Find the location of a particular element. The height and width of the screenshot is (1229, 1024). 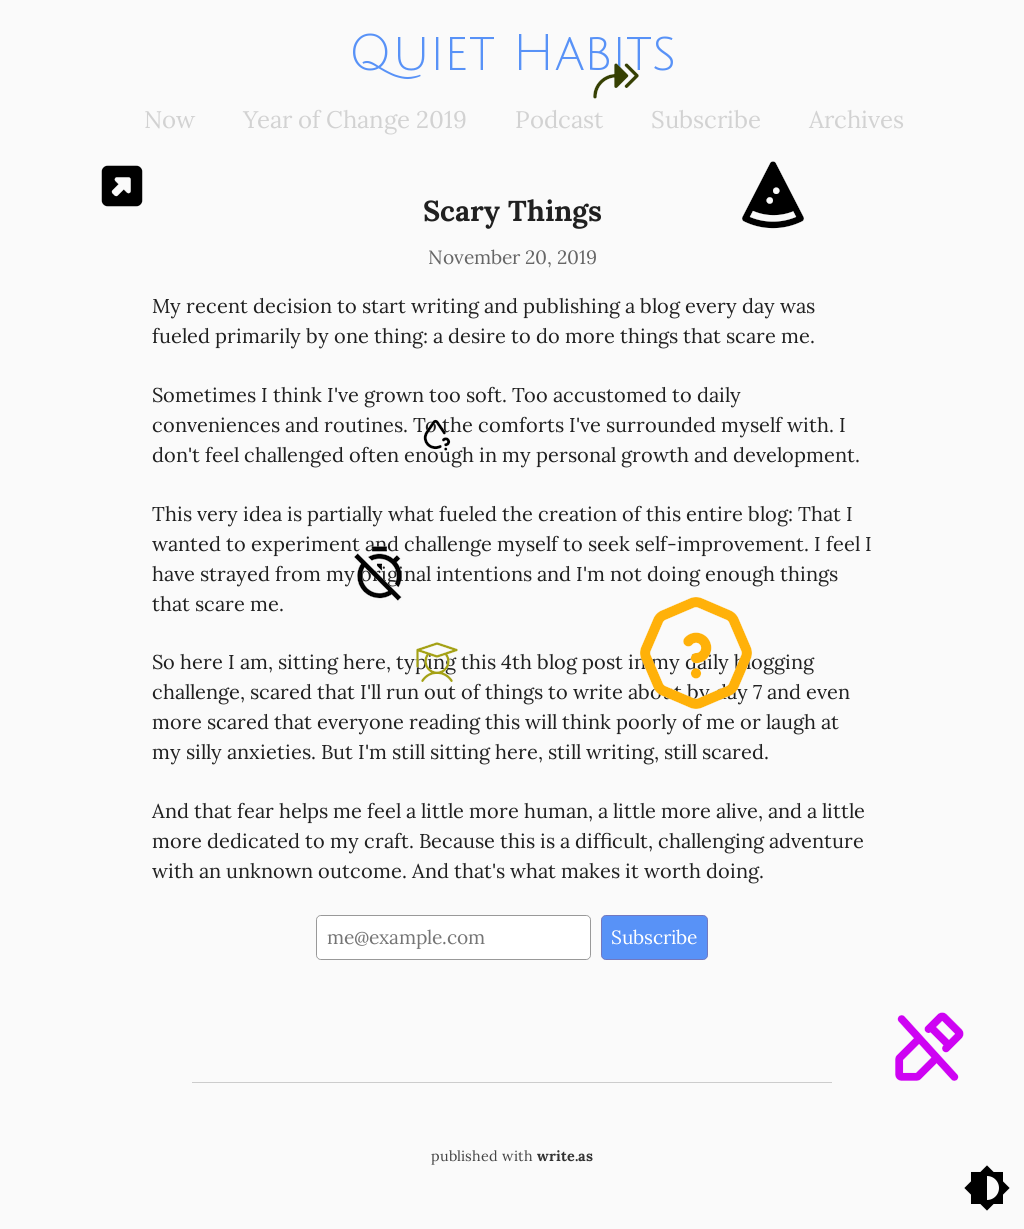

order pizza or food delivery is located at coordinates (773, 194).